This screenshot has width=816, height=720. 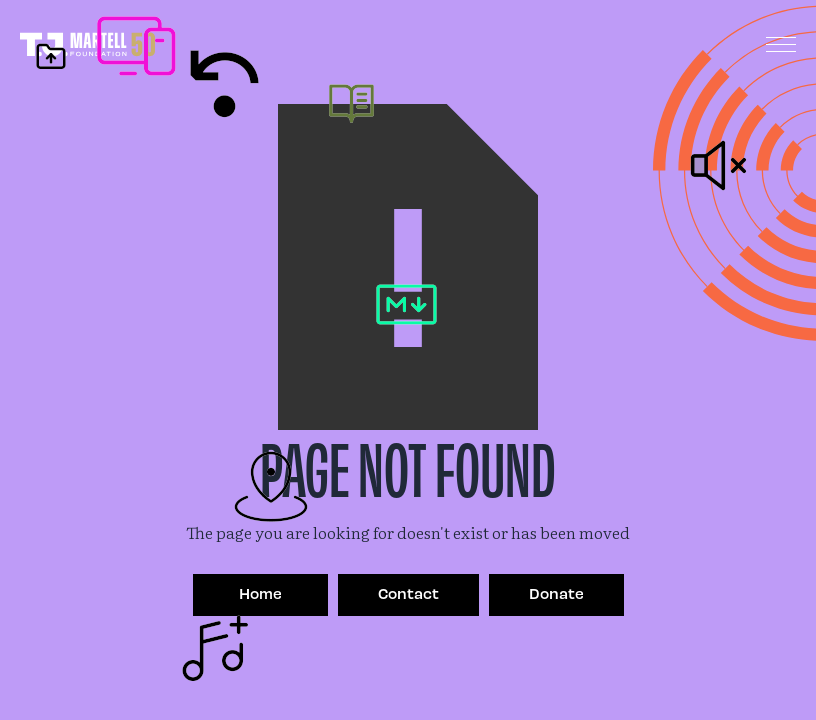 What do you see at coordinates (351, 100) in the screenshot?
I see `open reading mode or e-reader` at bounding box center [351, 100].